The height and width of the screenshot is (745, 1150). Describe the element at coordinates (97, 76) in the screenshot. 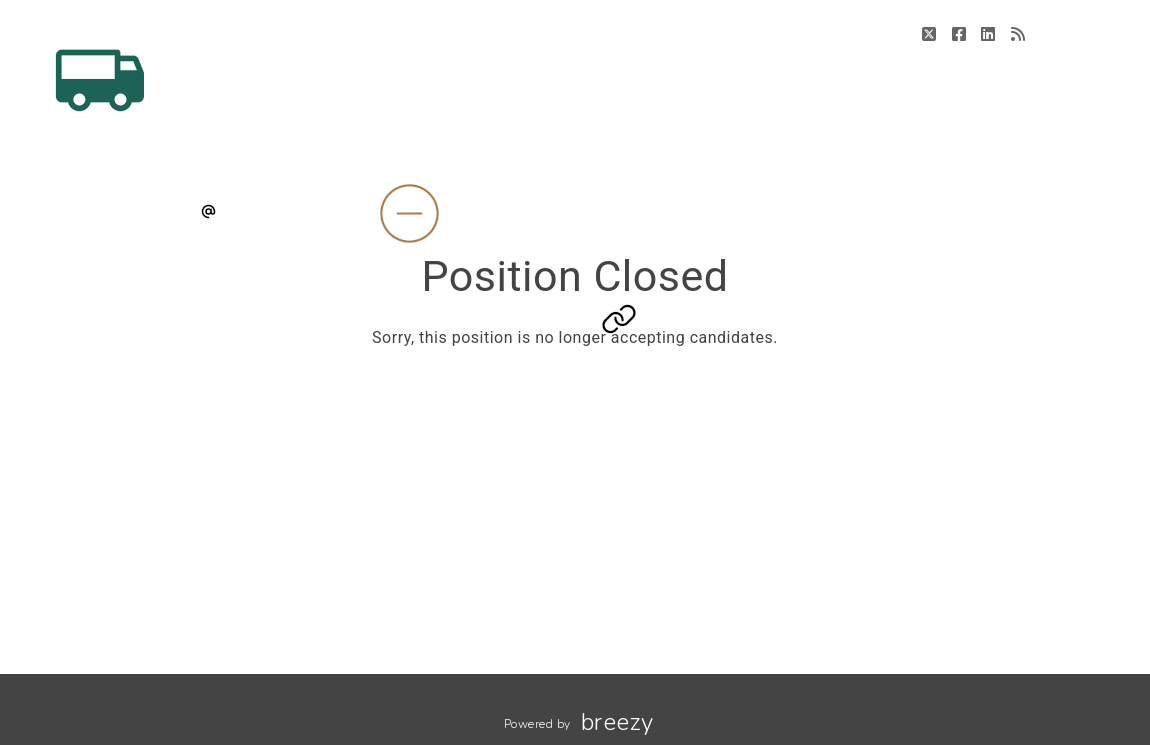

I see `track your delivery or shipment` at that location.